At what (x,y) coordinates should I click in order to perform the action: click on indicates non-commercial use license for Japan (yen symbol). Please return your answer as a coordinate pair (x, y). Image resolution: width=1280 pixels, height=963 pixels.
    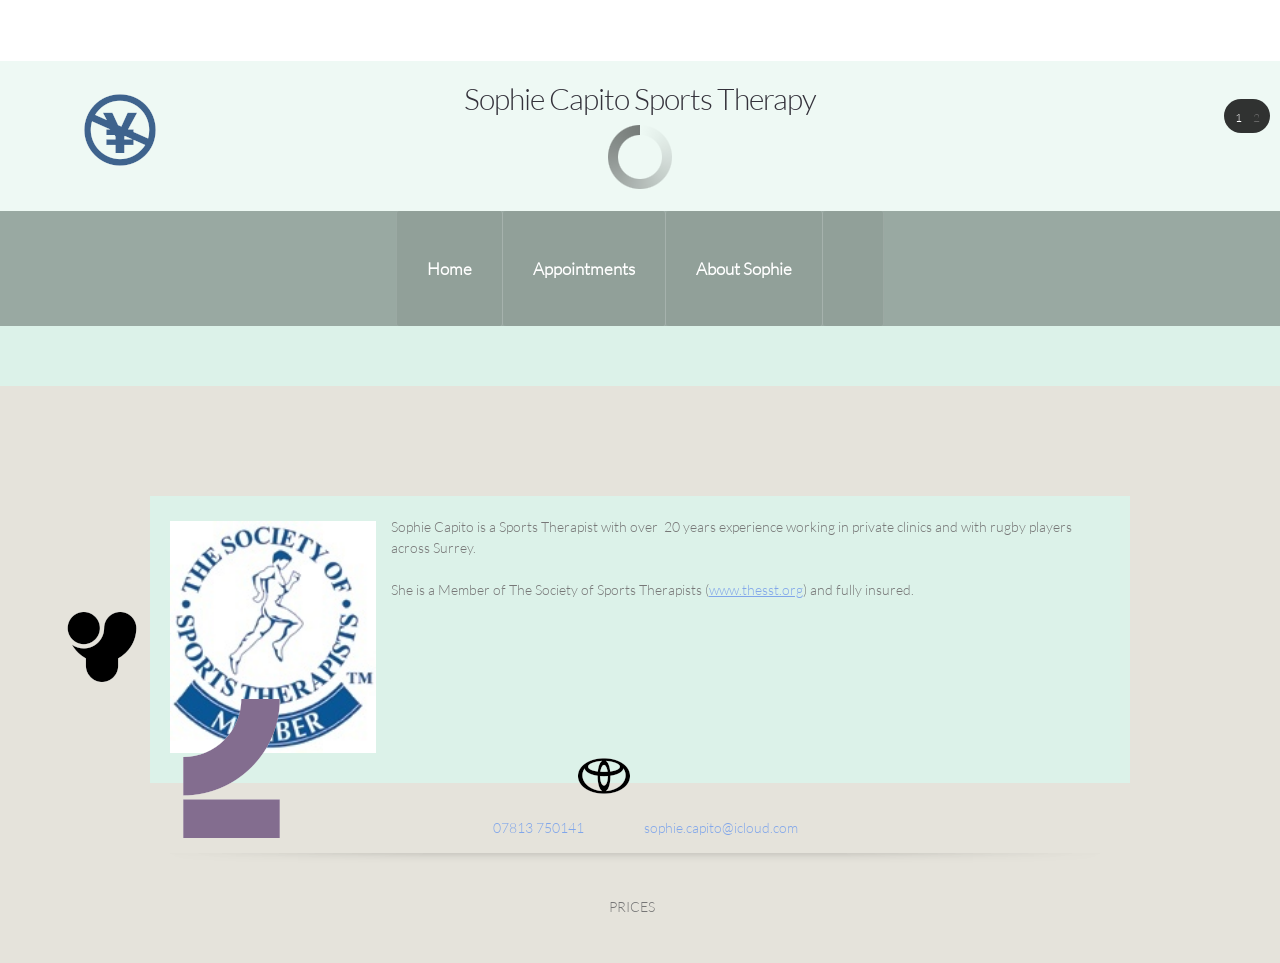
    Looking at the image, I should click on (120, 130).